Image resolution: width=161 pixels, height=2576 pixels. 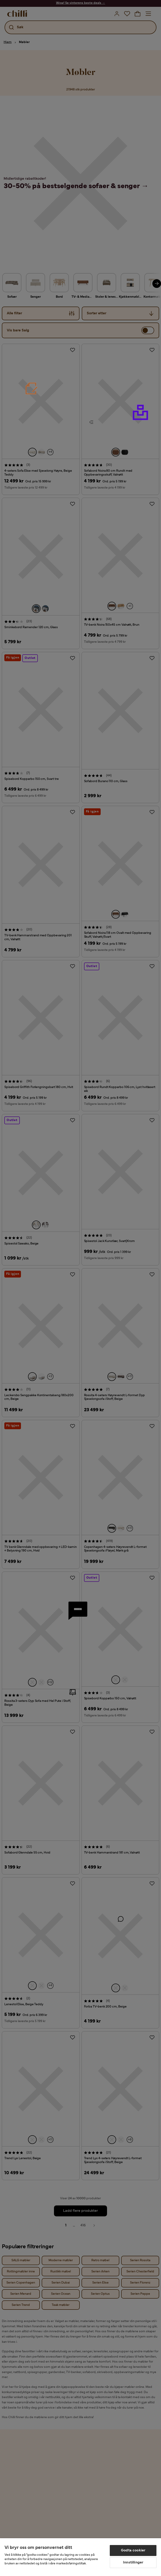 I want to click on edit a document or file, so click(x=31, y=388).